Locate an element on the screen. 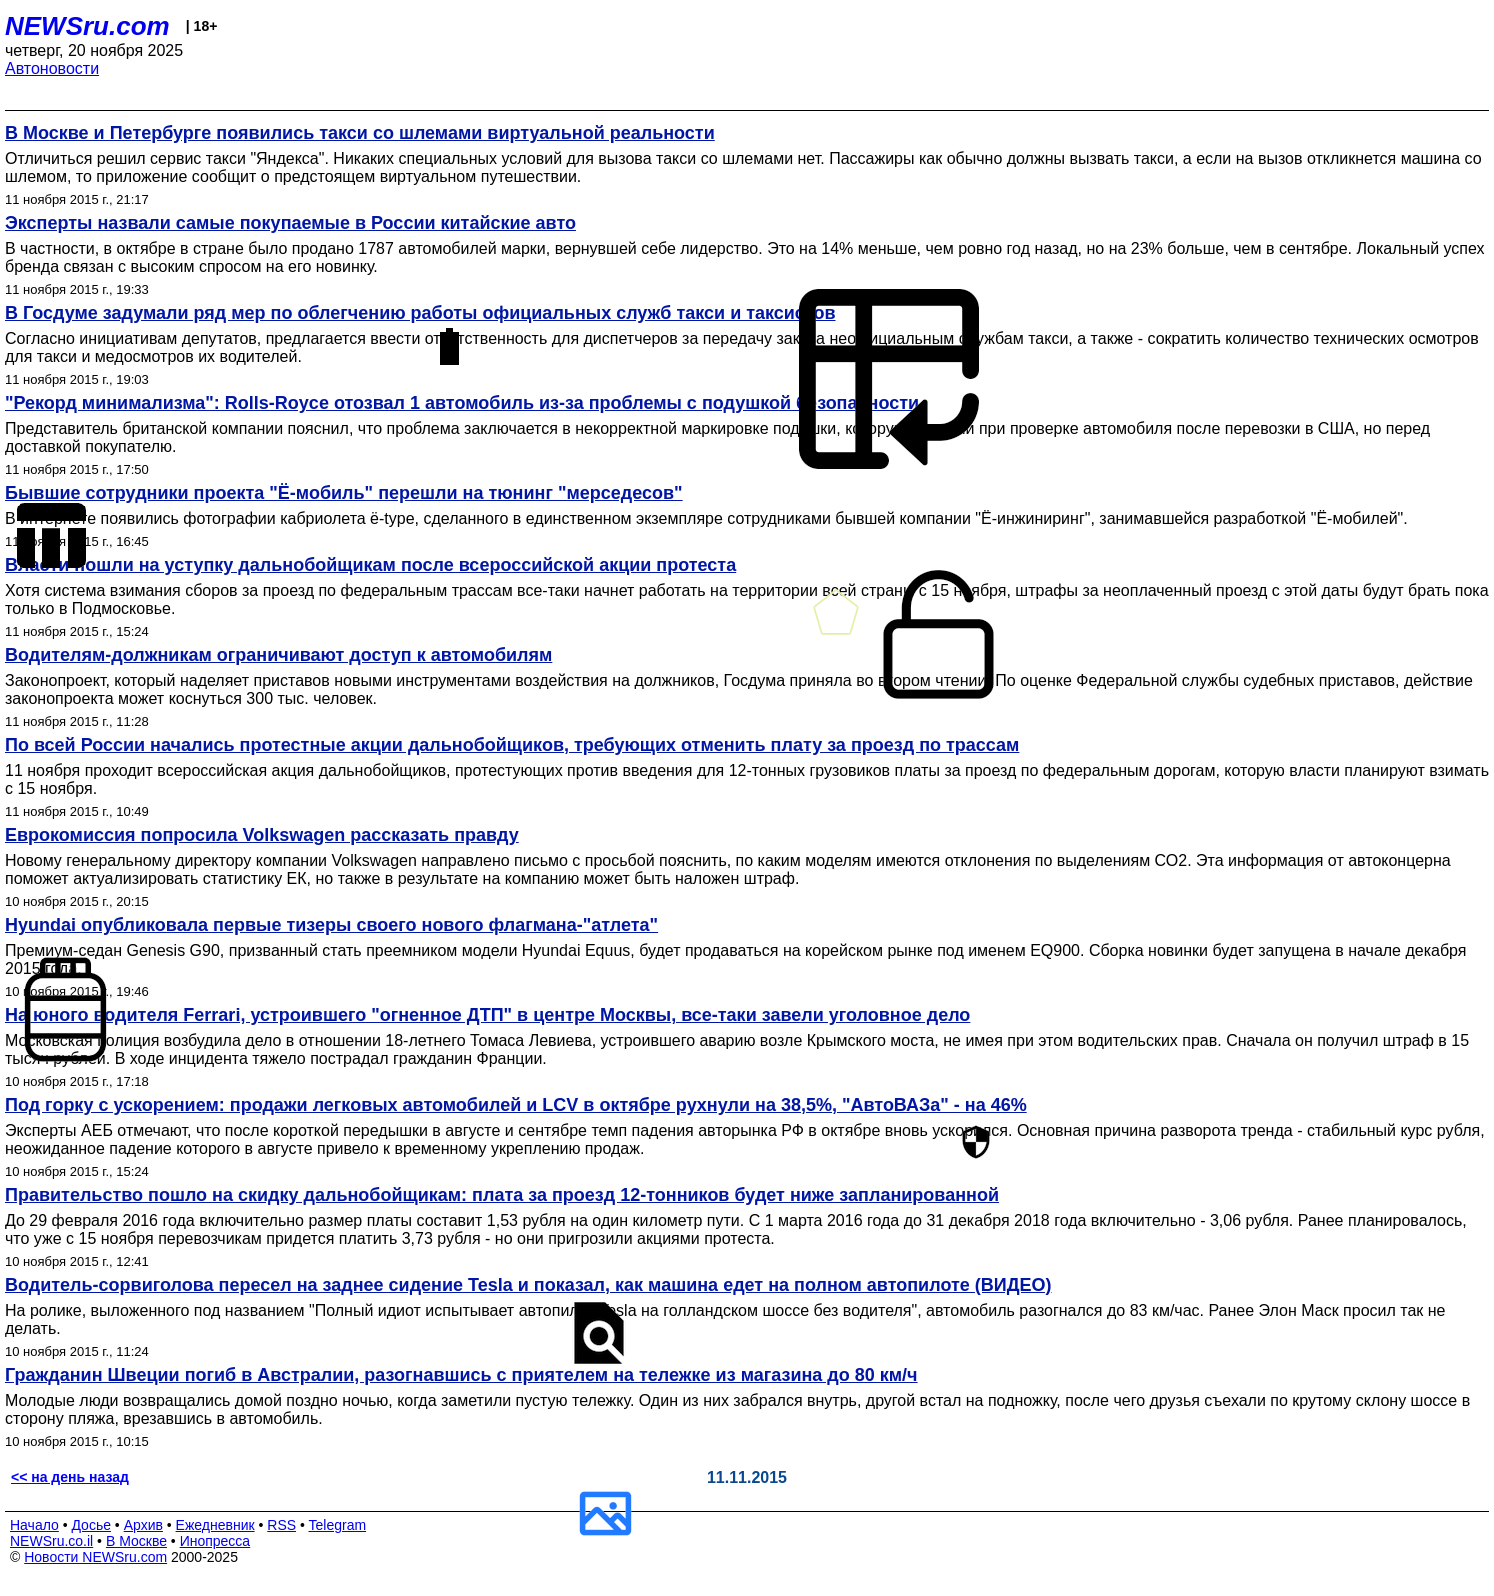 The height and width of the screenshot is (1596, 1494). pivot table column in spreadsheet view is located at coordinates (889, 379).